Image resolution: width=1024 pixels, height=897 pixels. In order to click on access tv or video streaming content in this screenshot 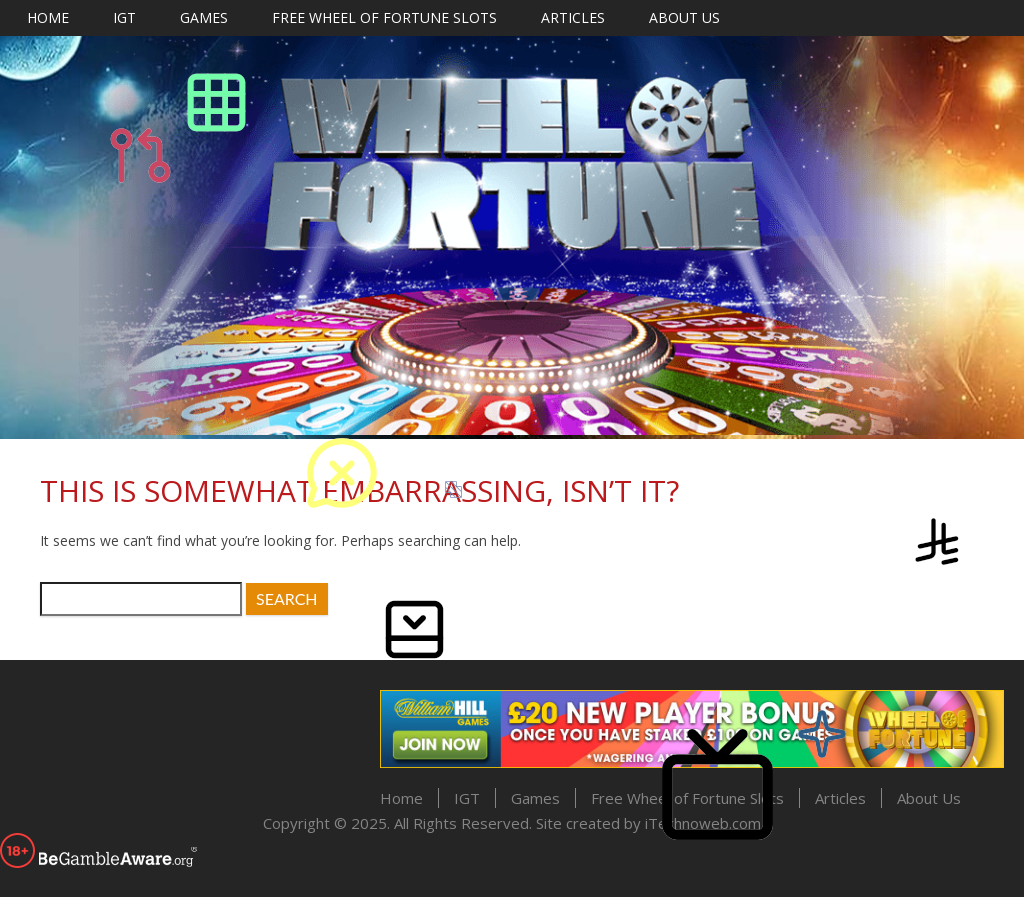, I will do `click(717, 784)`.